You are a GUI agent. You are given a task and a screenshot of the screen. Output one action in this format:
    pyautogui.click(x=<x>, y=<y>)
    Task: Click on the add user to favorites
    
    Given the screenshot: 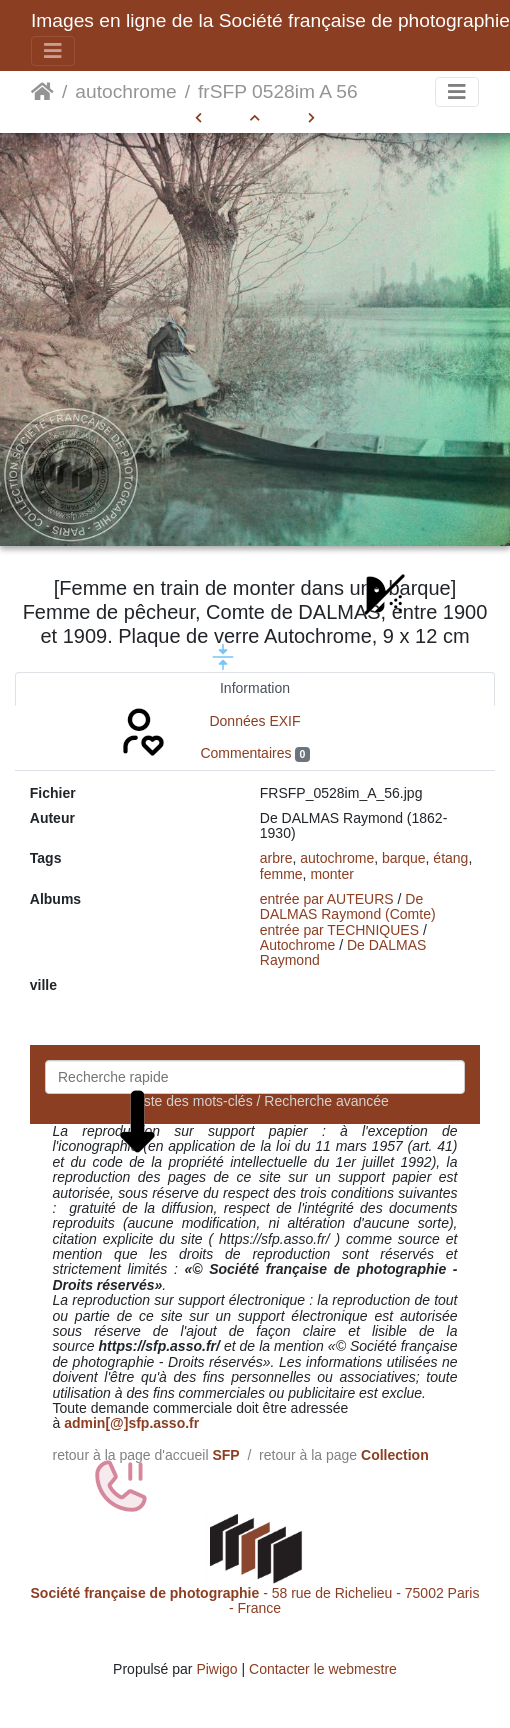 What is the action you would take?
    pyautogui.click(x=139, y=731)
    